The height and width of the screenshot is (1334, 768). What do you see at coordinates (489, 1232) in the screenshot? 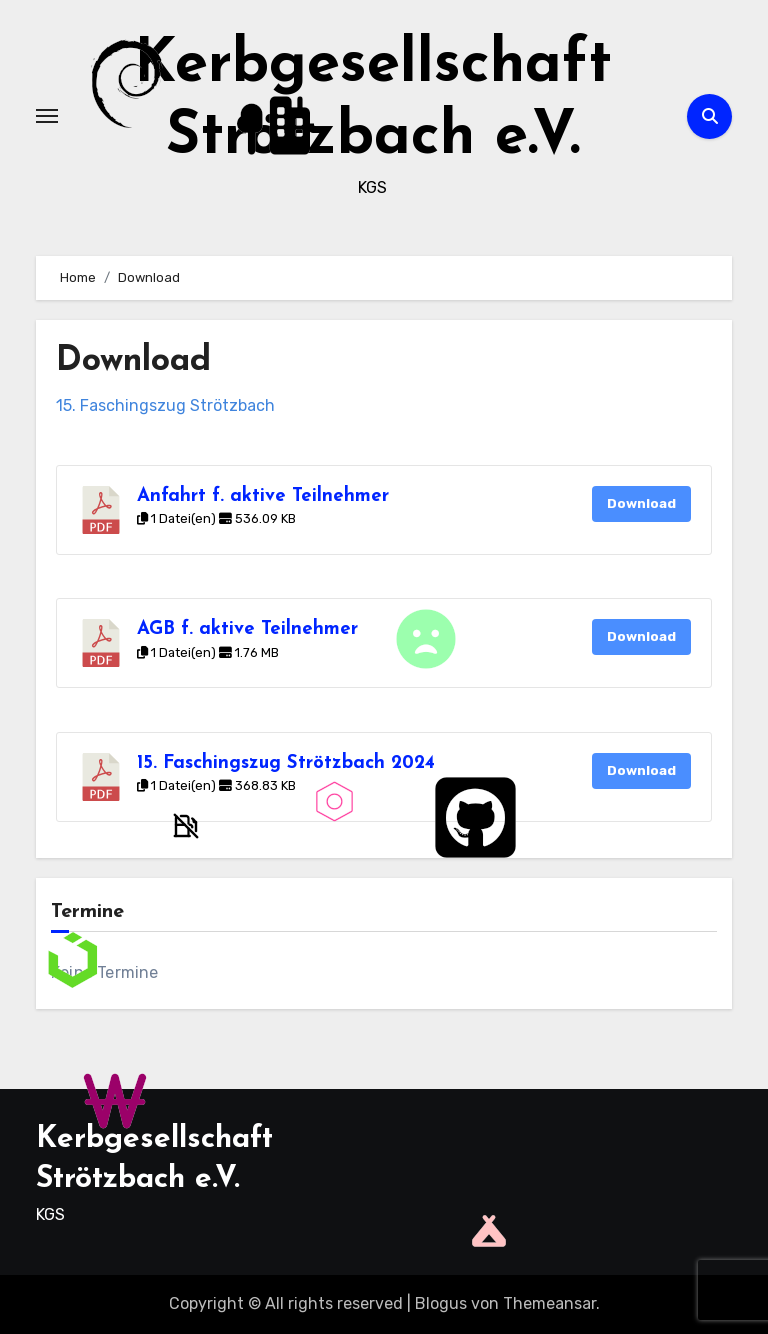
I see `find nearby campgrounds or camping sites` at bounding box center [489, 1232].